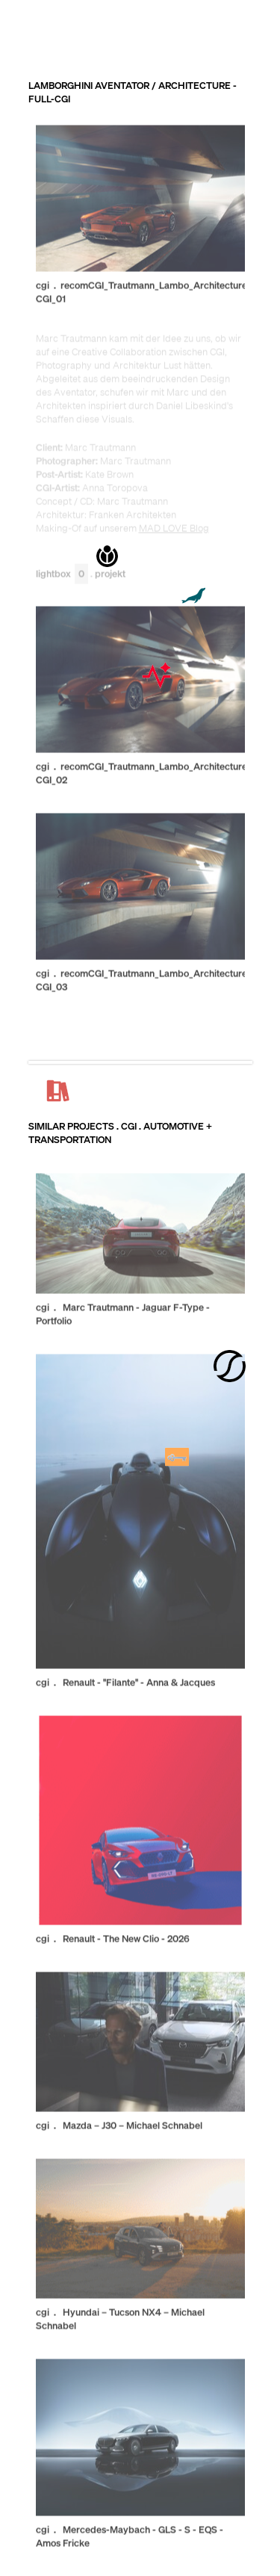 The height and width of the screenshot is (2576, 280). I want to click on access your library or collection, so click(57, 1091).